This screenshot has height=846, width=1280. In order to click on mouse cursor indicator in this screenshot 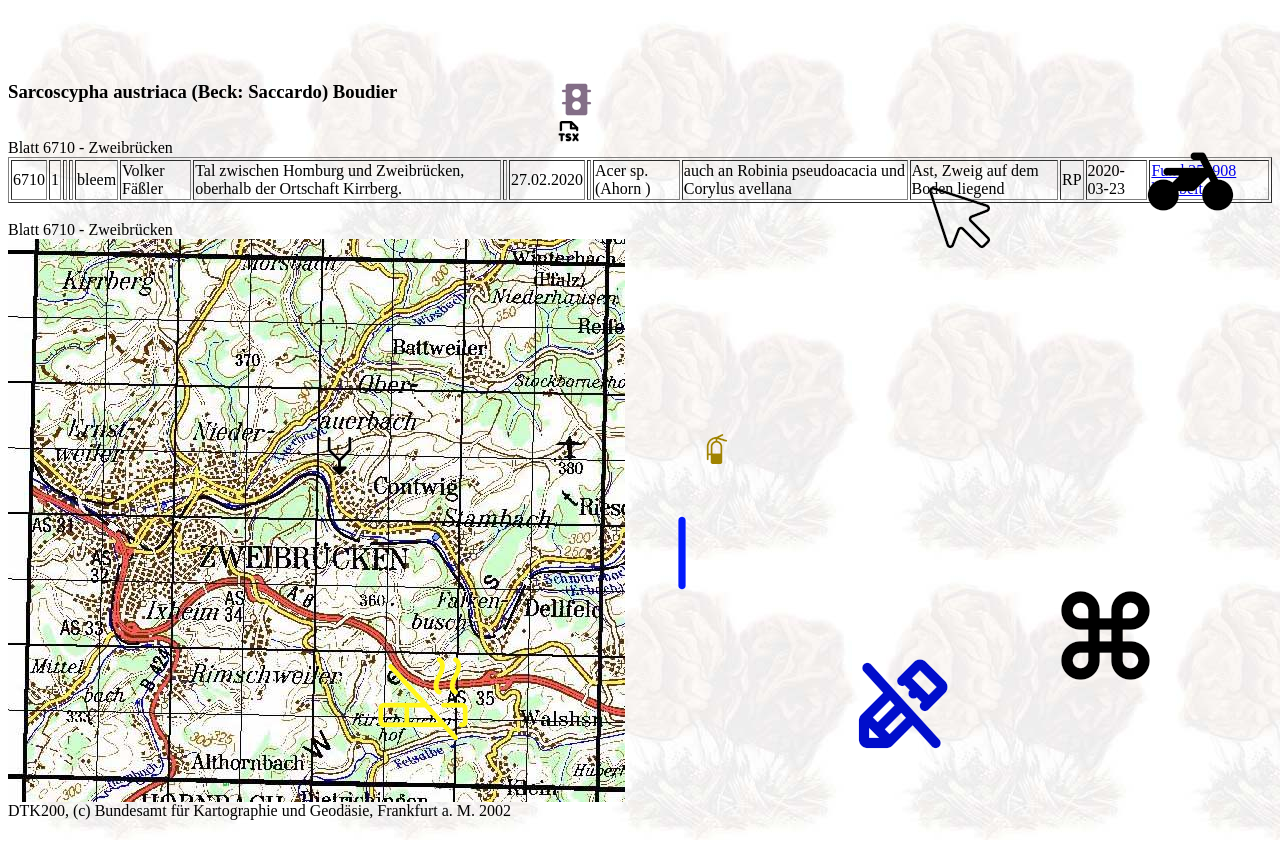, I will do `click(959, 217)`.